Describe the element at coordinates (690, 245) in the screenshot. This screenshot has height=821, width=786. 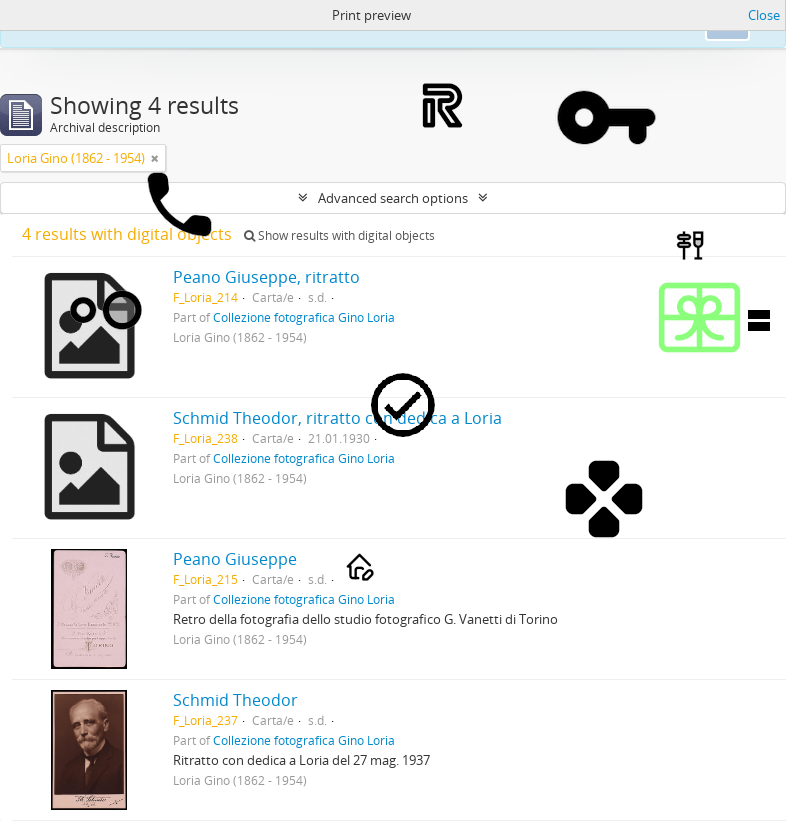
I see `browse tapas or small plates menu` at that location.